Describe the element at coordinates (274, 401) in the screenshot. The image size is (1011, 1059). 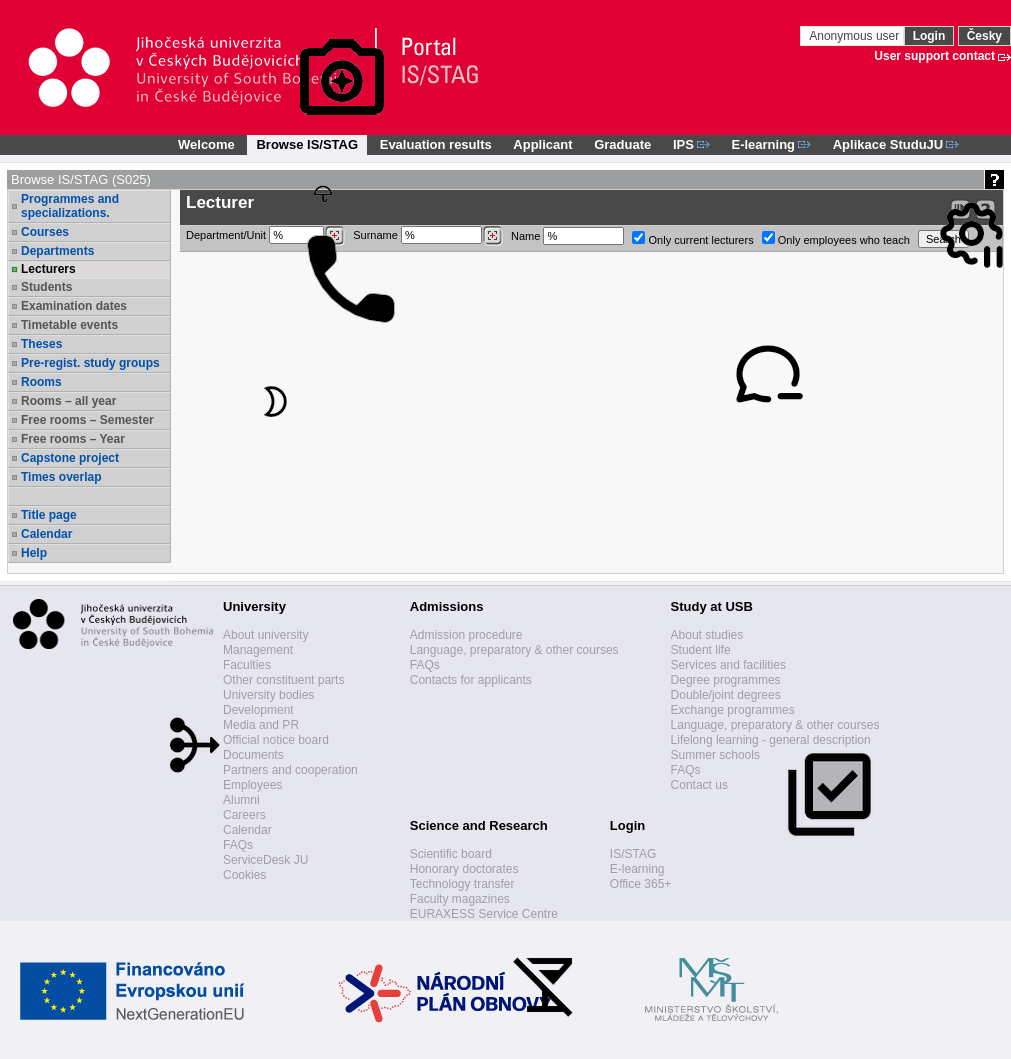
I see `toggle dark mode or night theme` at that location.